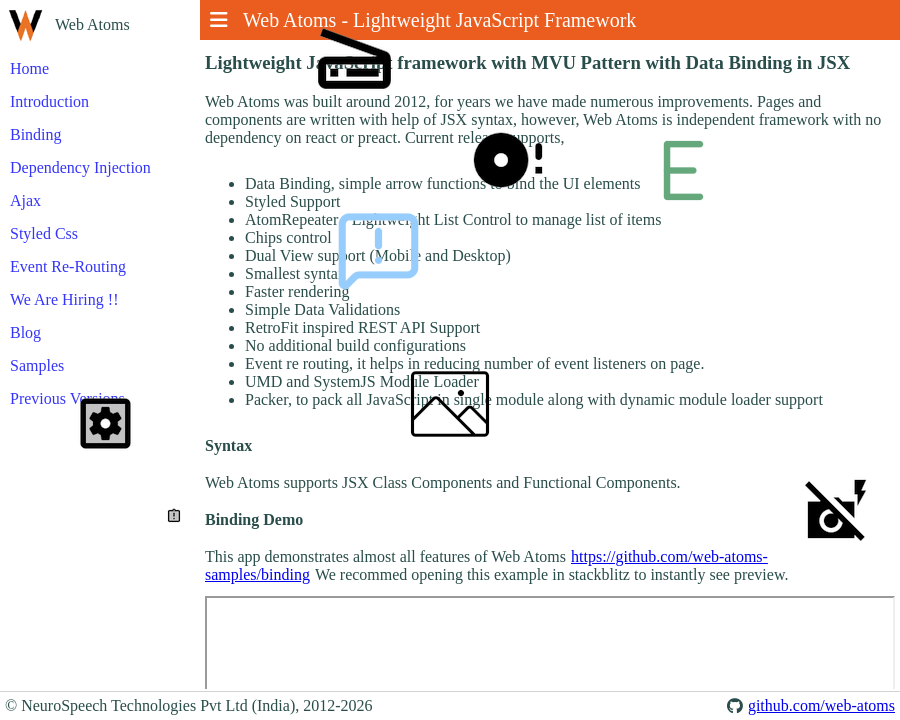 This screenshot has width=900, height=720. What do you see at coordinates (105, 423) in the screenshot?
I see `access application settings` at bounding box center [105, 423].